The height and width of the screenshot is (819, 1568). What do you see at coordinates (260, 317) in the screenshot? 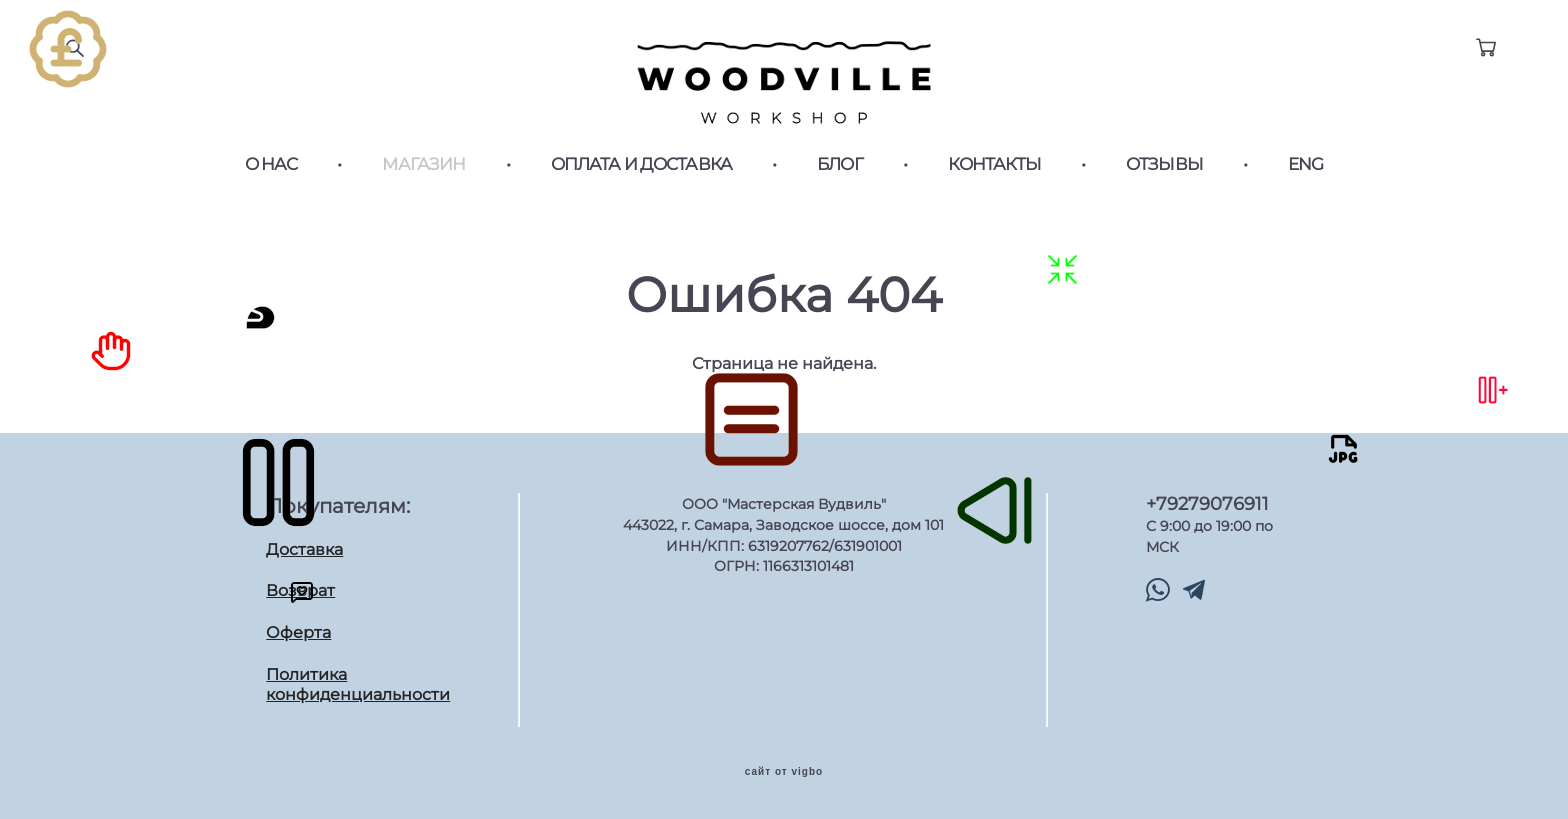
I see `access motorsports or racing content` at bounding box center [260, 317].